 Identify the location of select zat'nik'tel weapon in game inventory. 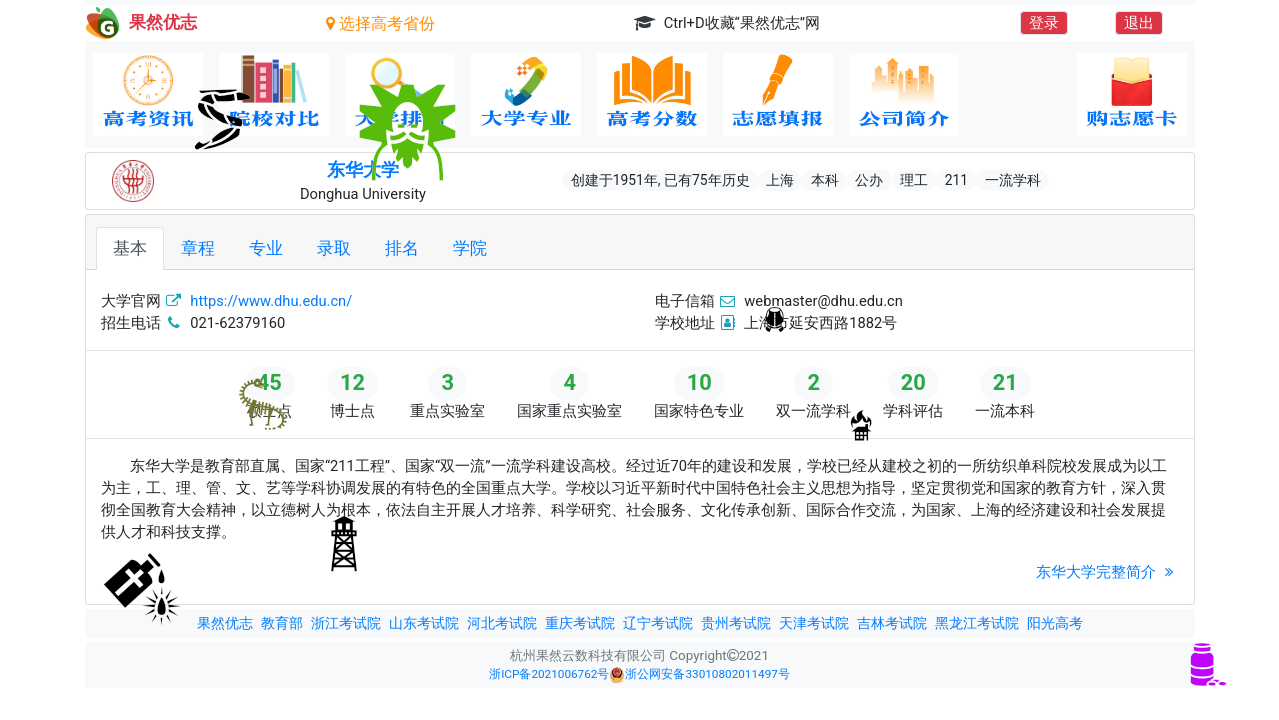
(222, 119).